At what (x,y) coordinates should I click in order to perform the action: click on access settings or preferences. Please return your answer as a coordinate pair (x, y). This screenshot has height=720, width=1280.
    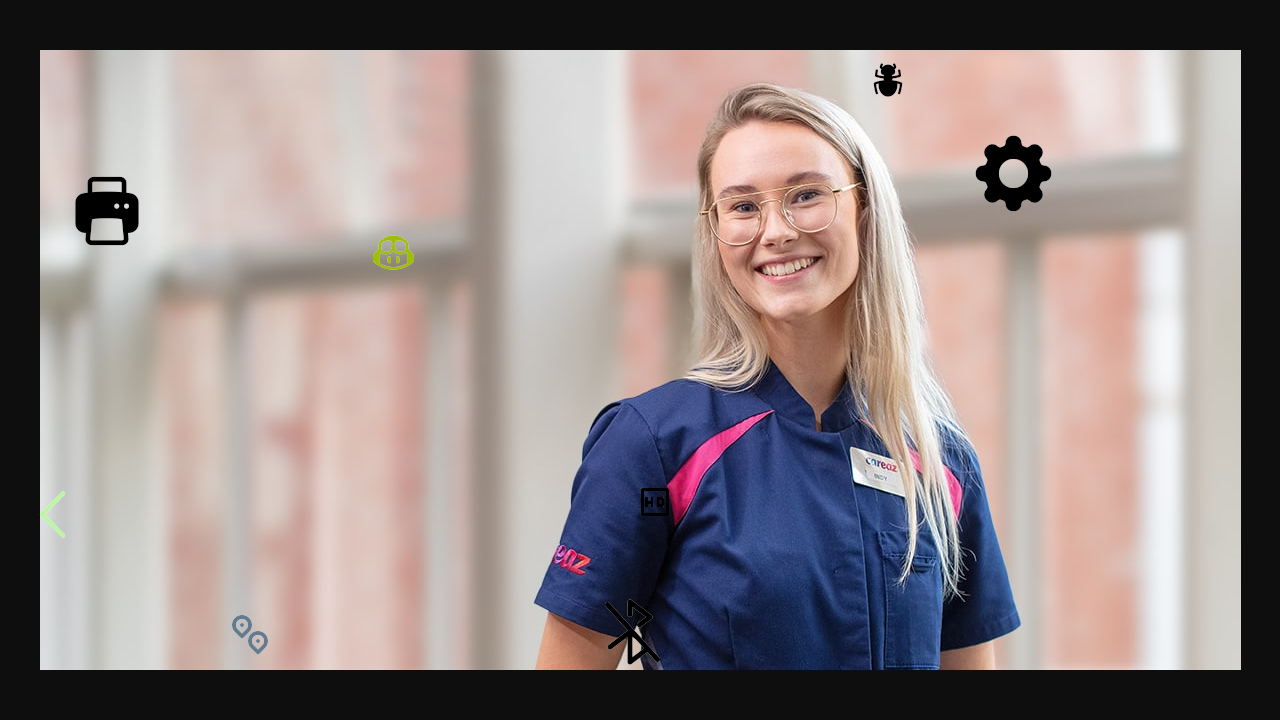
    Looking at the image, I should click on (1013, 173).